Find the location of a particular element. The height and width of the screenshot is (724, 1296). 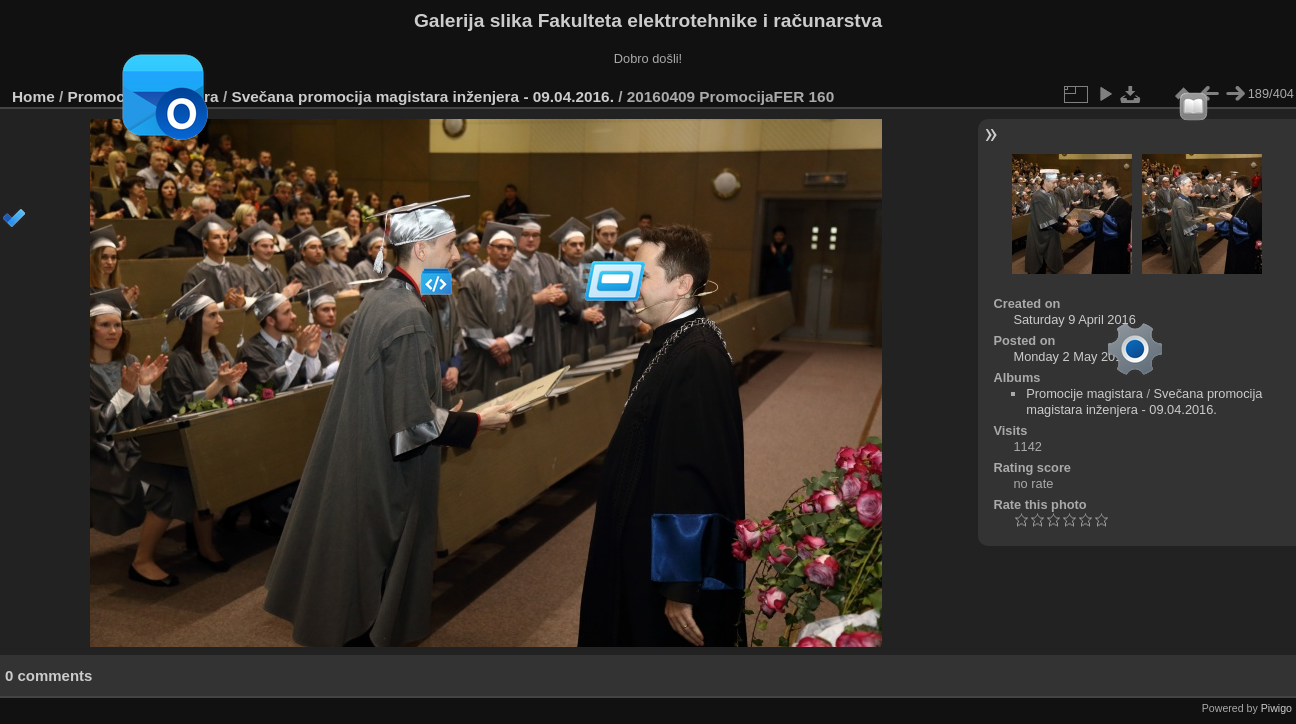

launch or run an application is located at coordinates (615, 281).